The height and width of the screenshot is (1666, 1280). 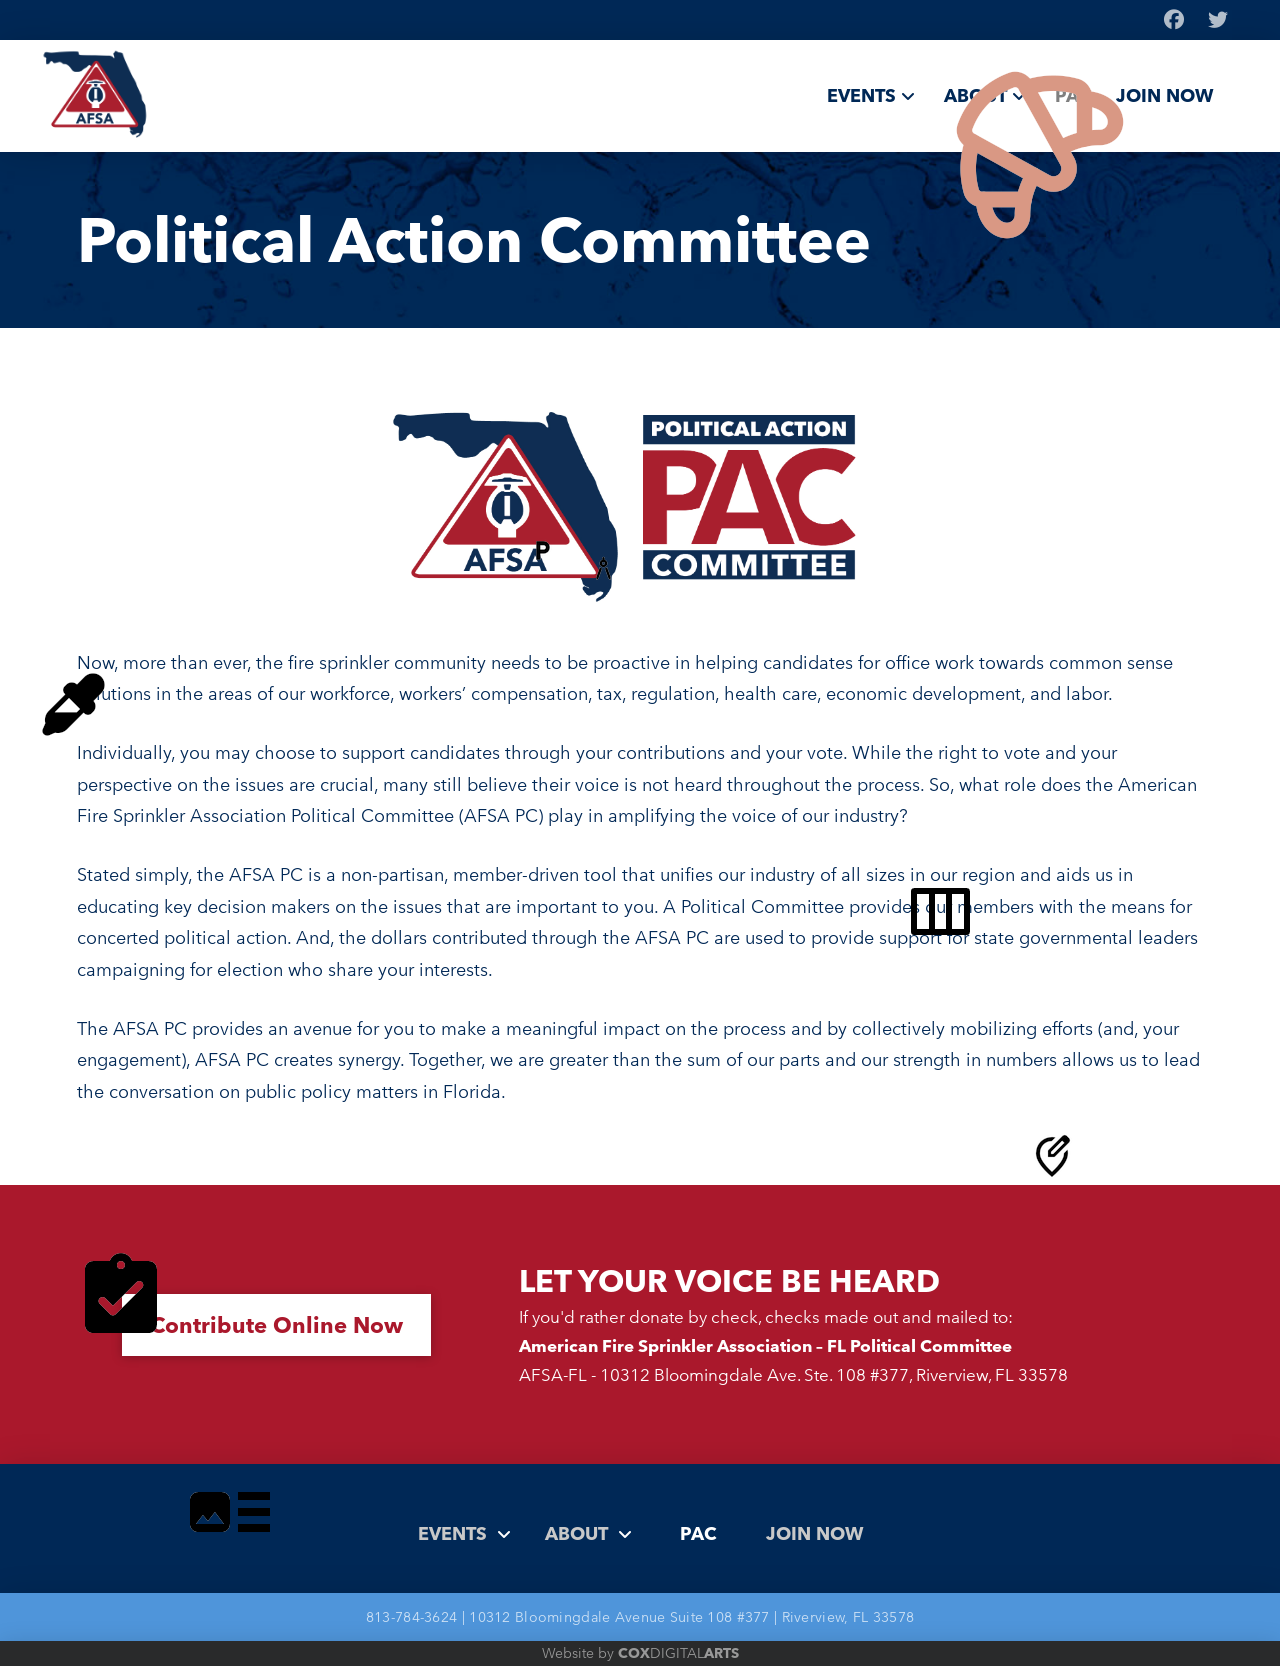 I want to click on switch to week view in calendar, so click(x=940, y=911).